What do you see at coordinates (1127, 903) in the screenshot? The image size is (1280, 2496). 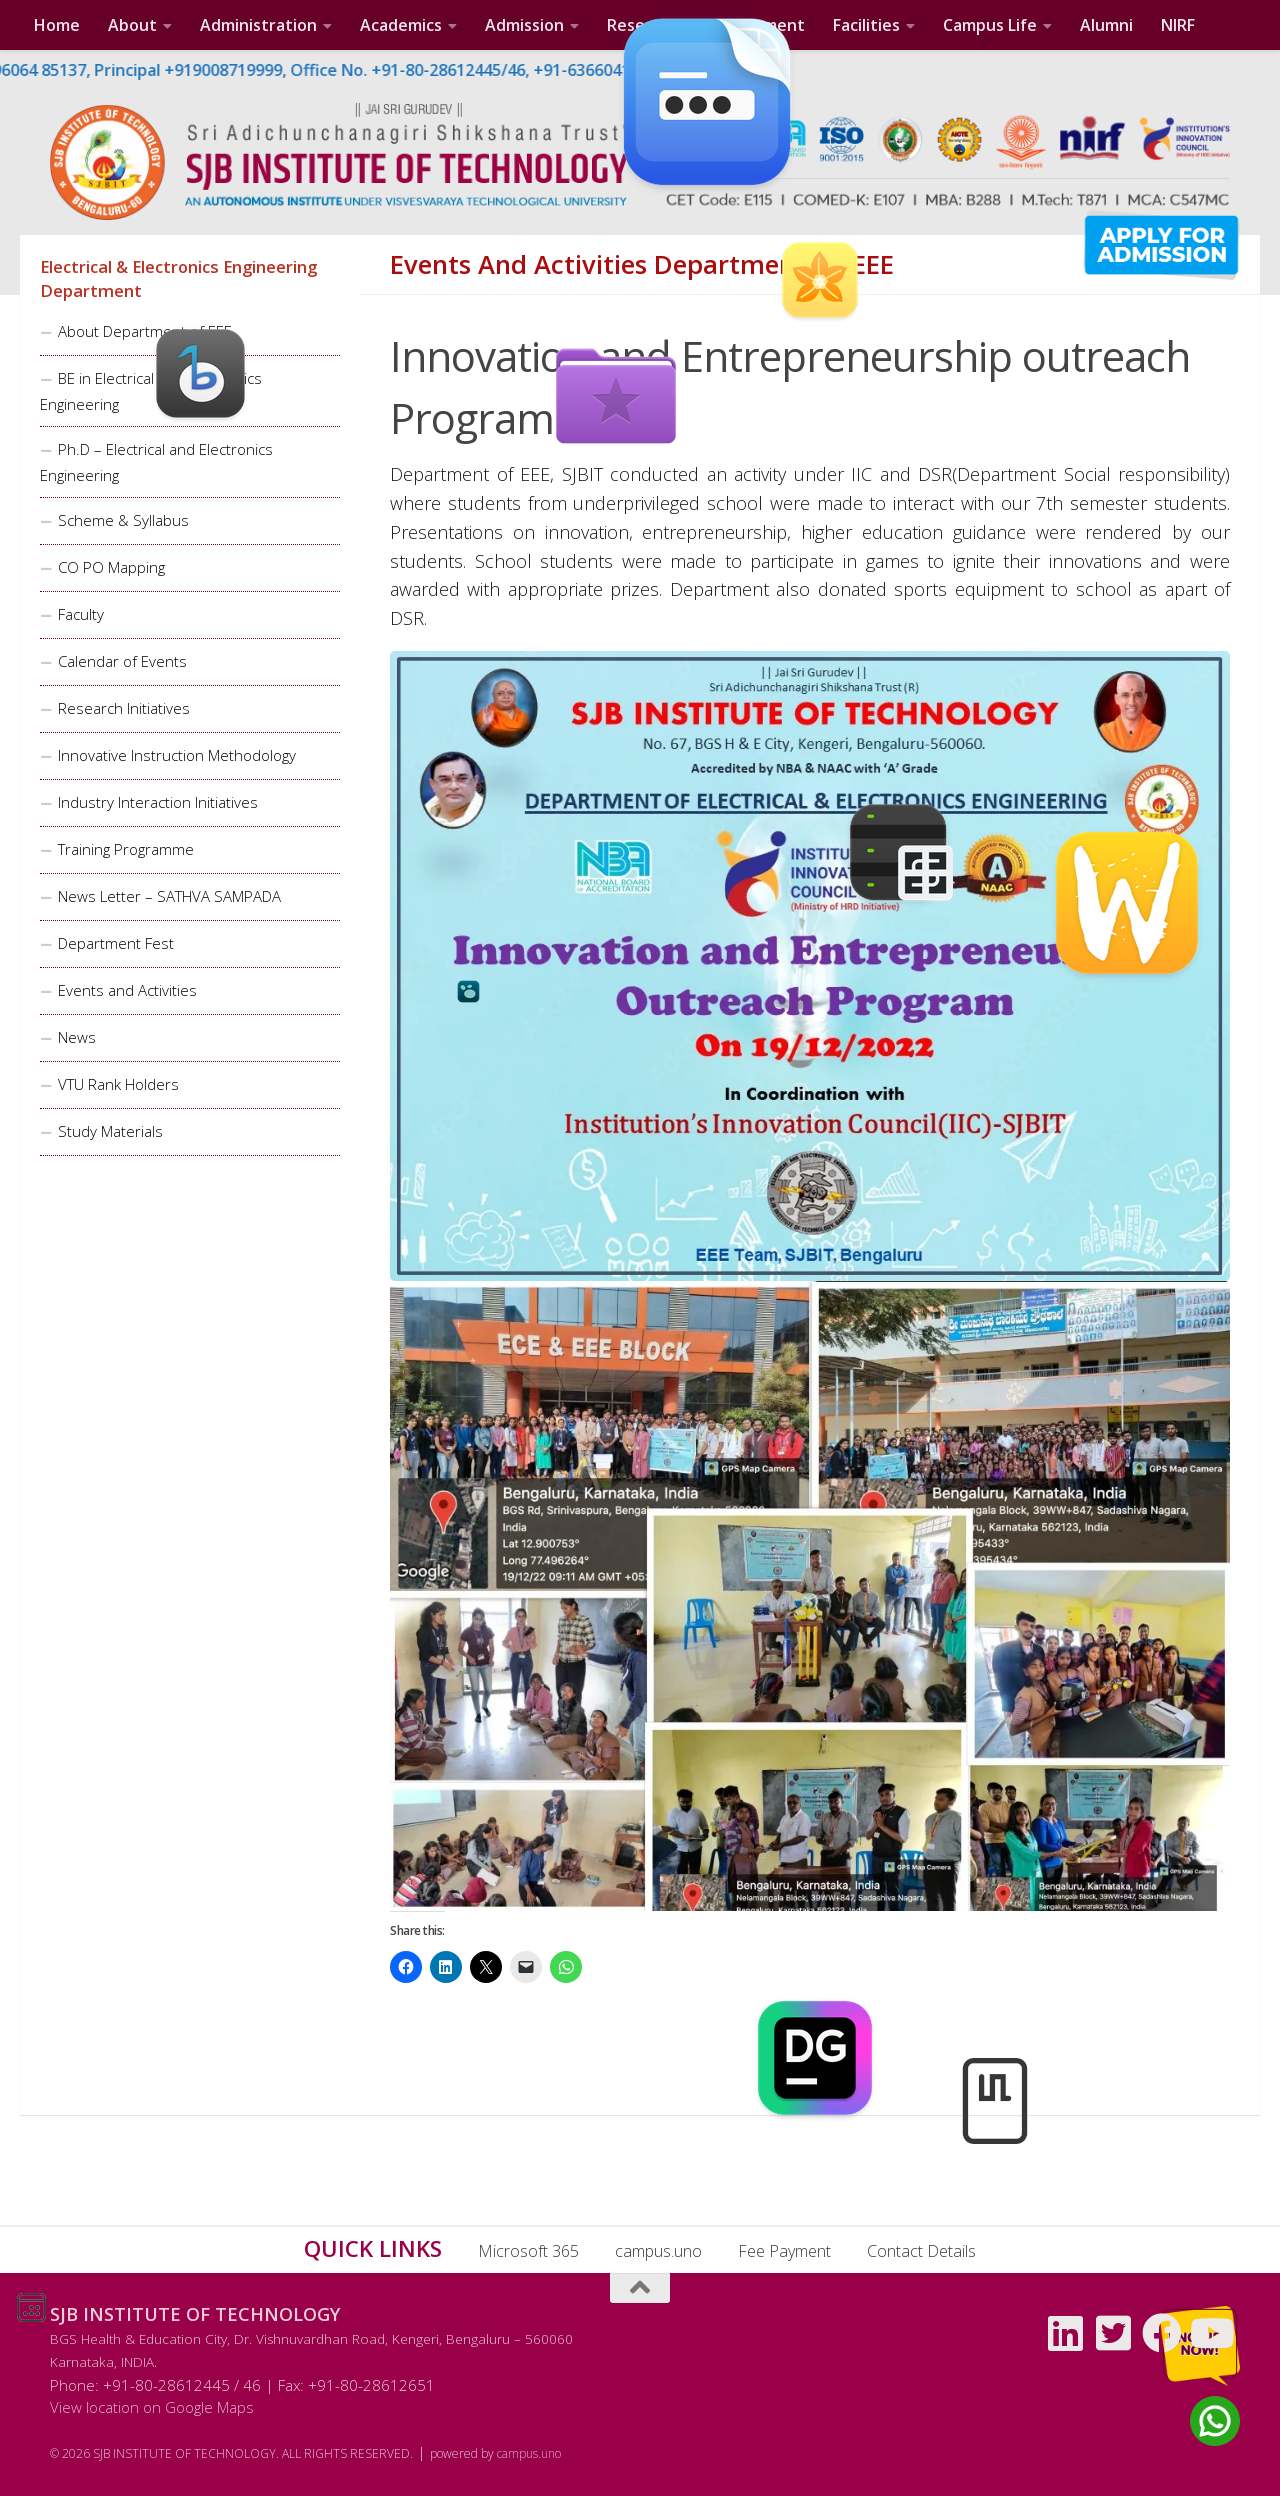 I see `open the wayland display server application` at bounding box center [1127, 903].